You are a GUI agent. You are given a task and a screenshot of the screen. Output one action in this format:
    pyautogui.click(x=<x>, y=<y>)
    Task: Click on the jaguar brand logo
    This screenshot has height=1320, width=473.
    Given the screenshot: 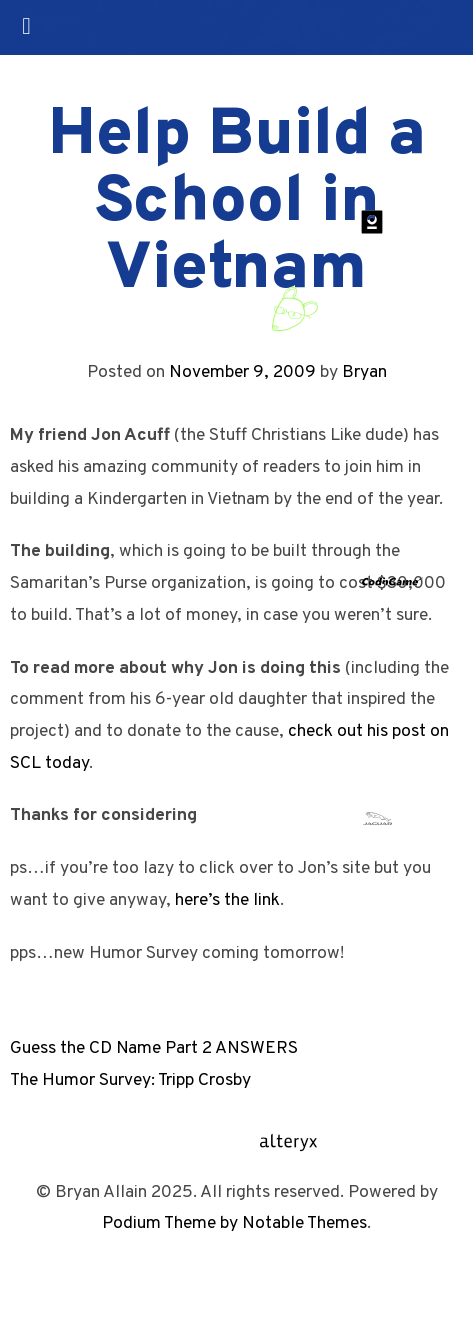 What is the action you would take?
    pyautogui.click(x=377, y=818)
    